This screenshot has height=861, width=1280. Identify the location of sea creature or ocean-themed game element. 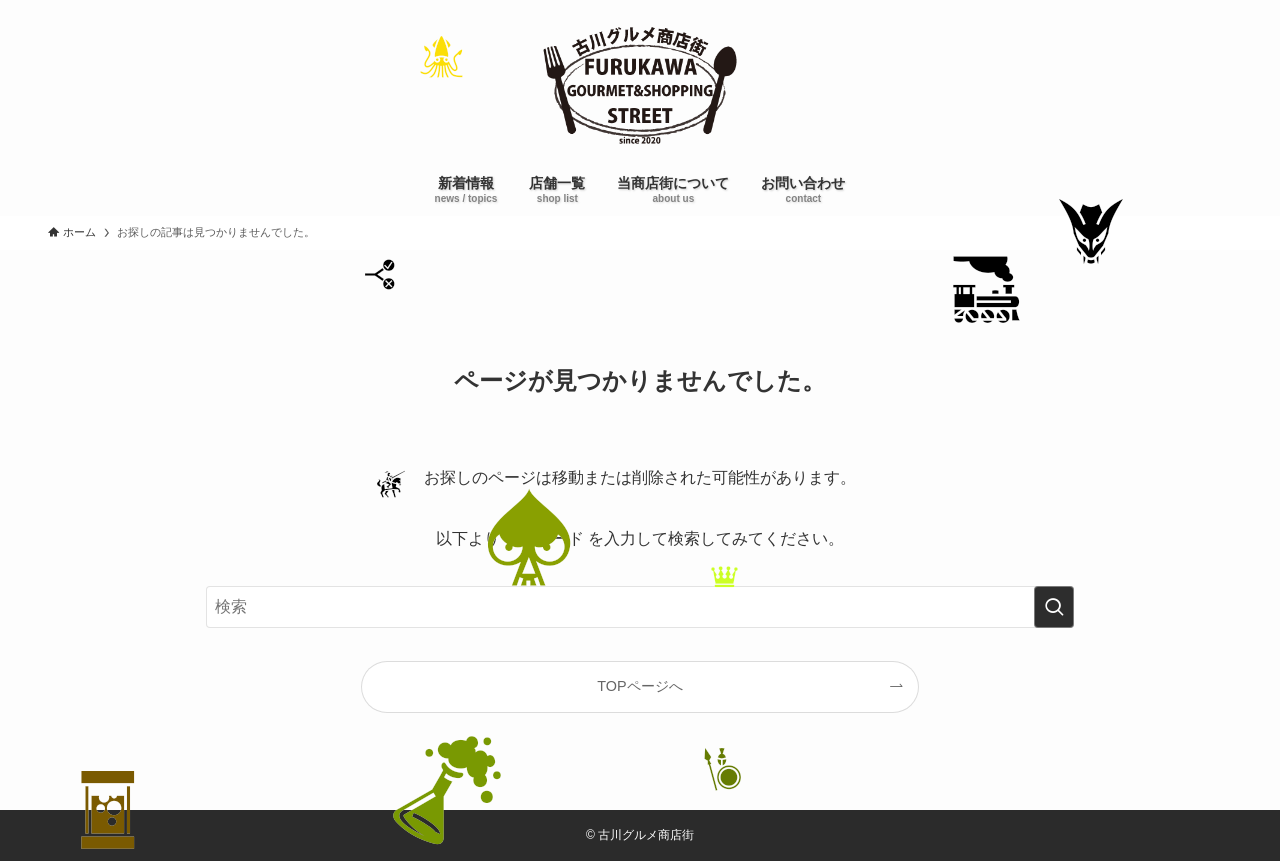
(441, 56).